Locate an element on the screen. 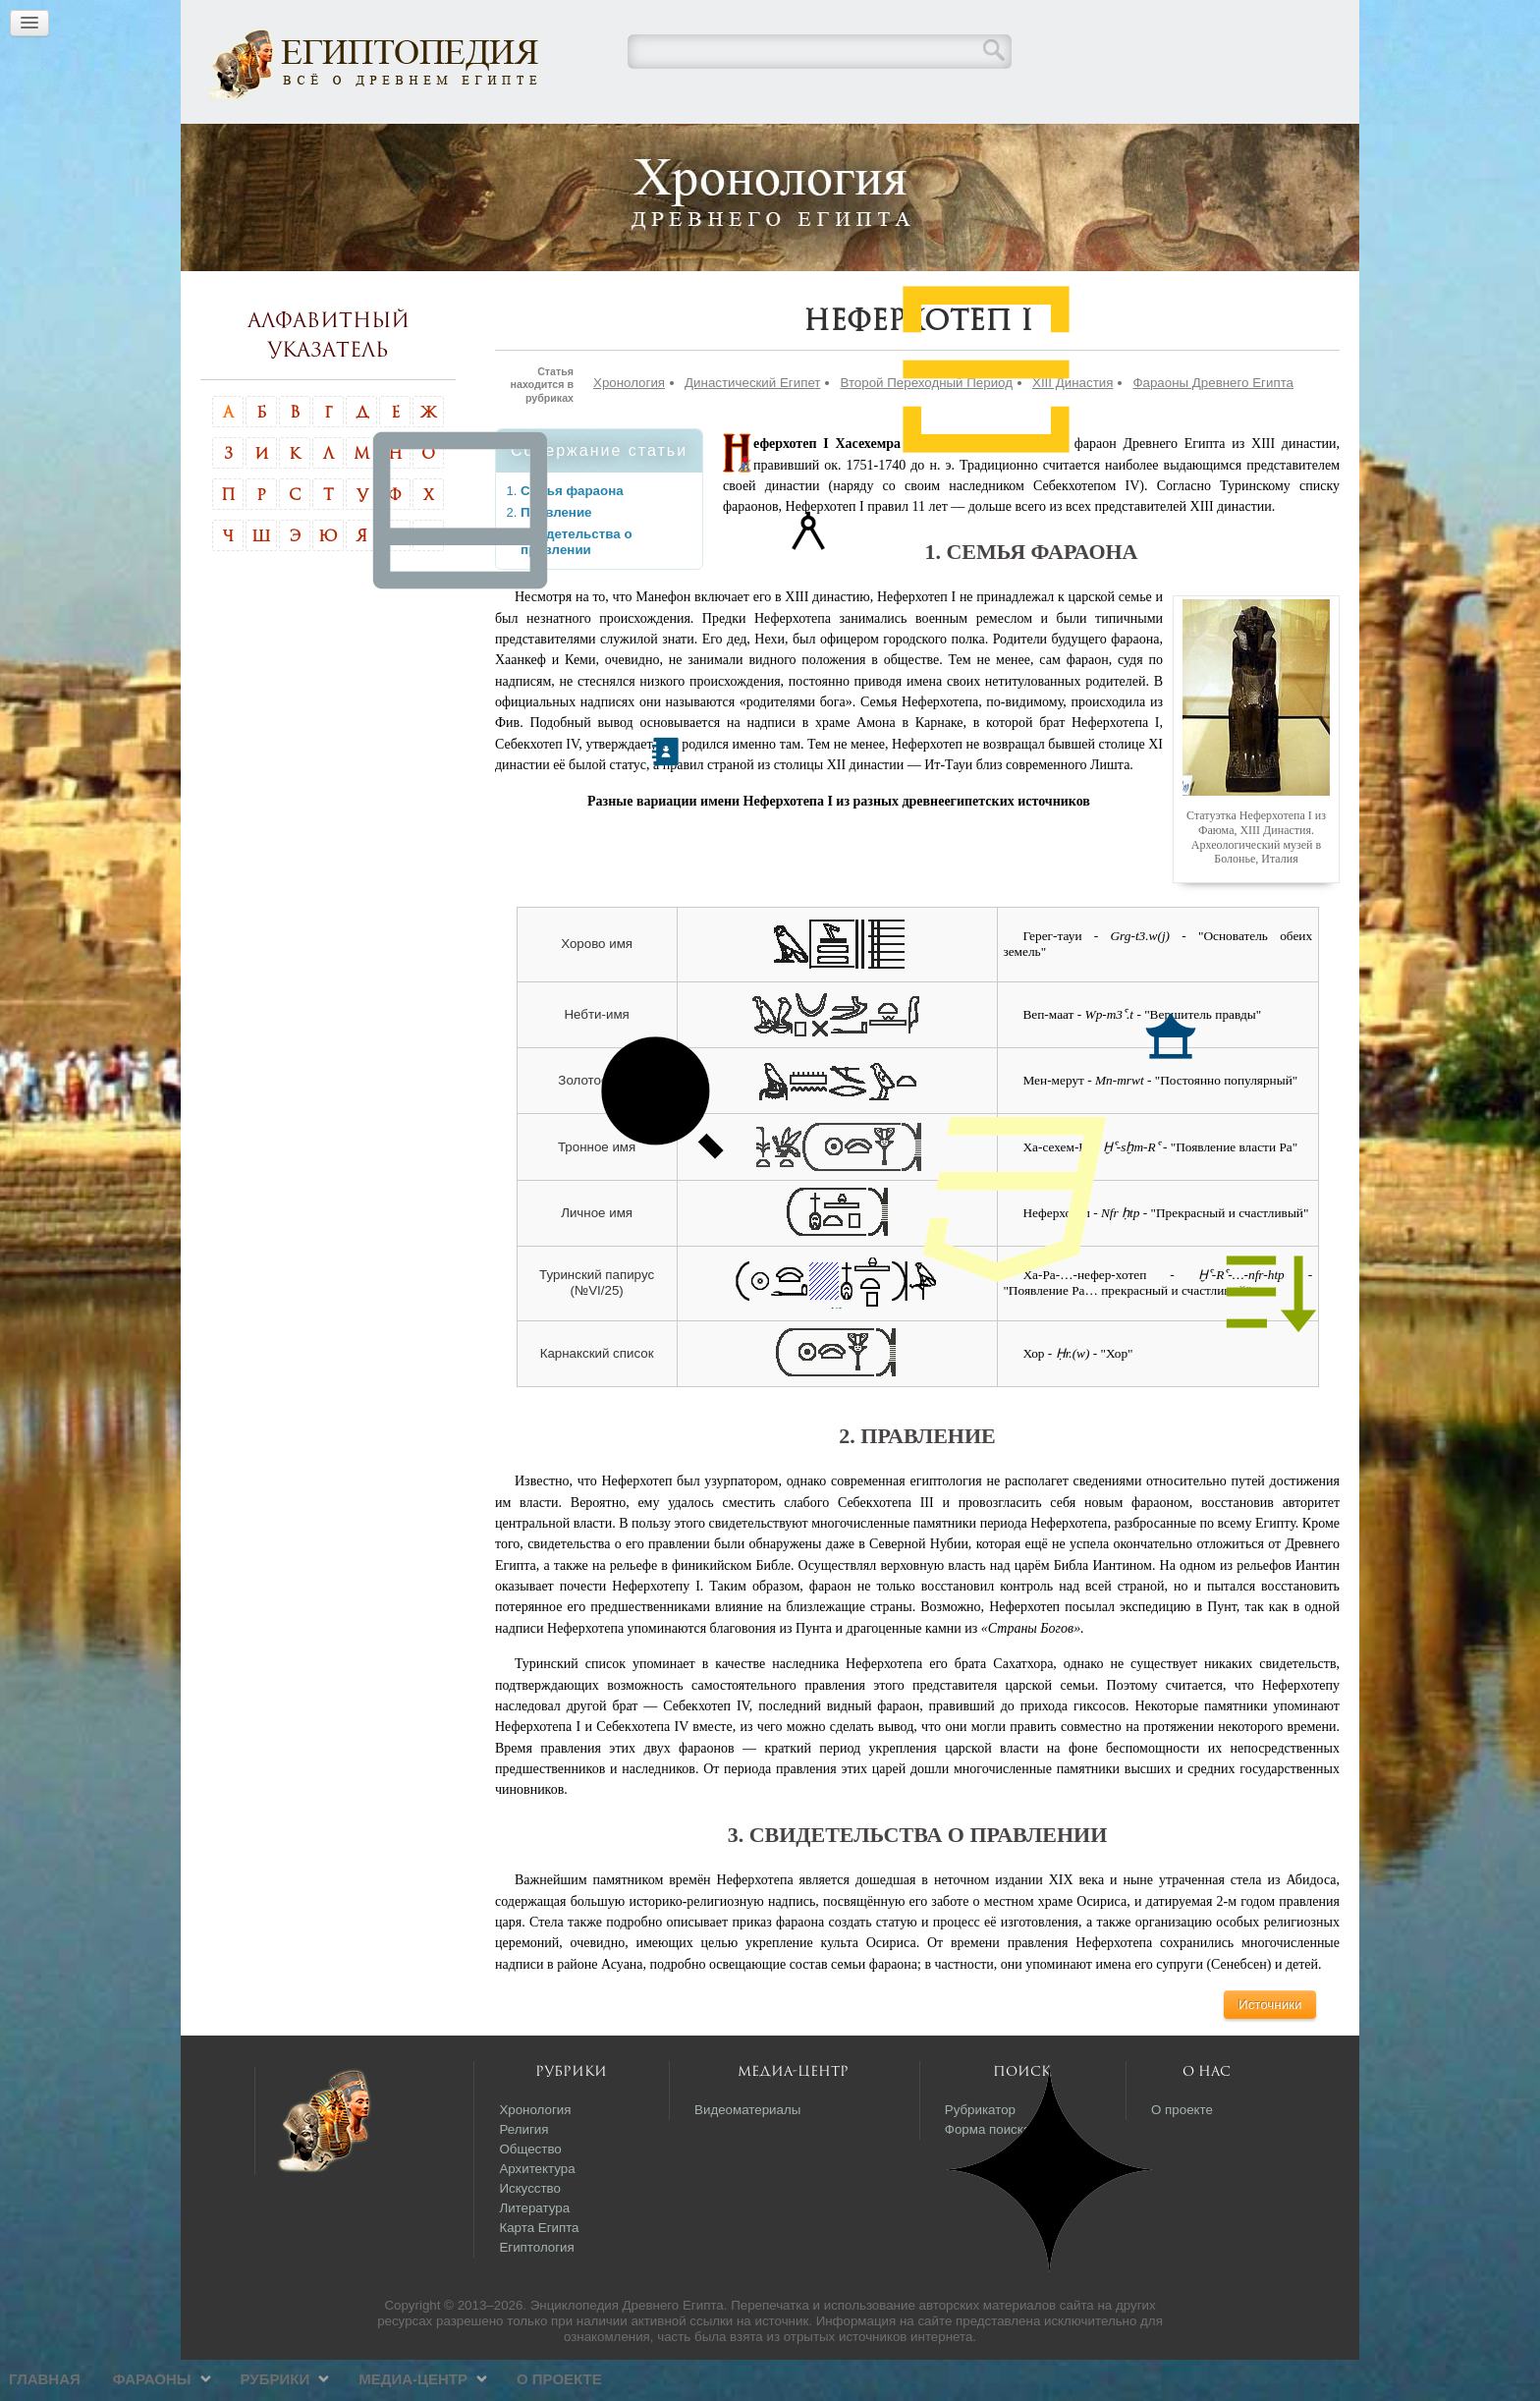 The height and width of the screenshot is (2401, 1540). open Google Gemini AI assistant is located at coordinates (1049, 2169).